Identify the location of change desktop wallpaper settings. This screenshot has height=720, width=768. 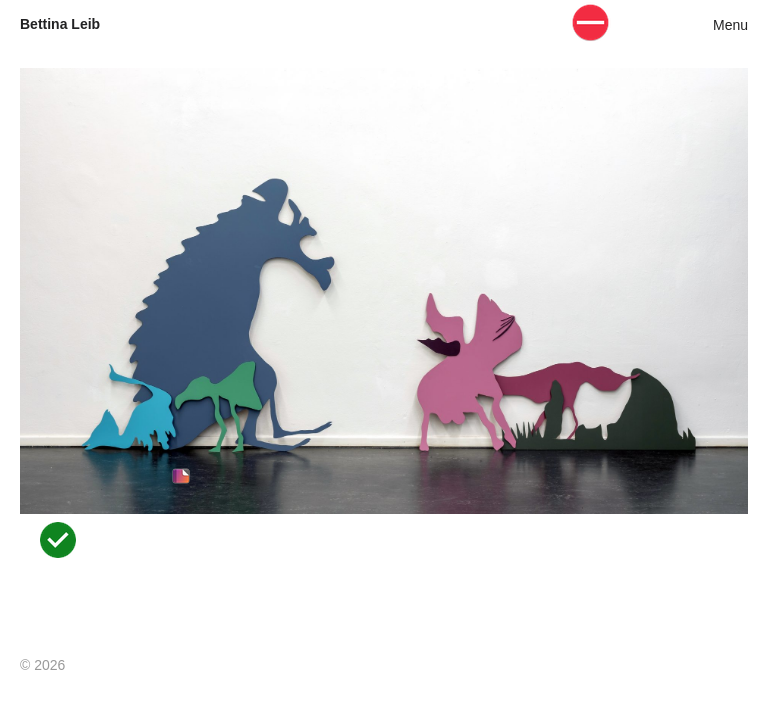
(181, 476).